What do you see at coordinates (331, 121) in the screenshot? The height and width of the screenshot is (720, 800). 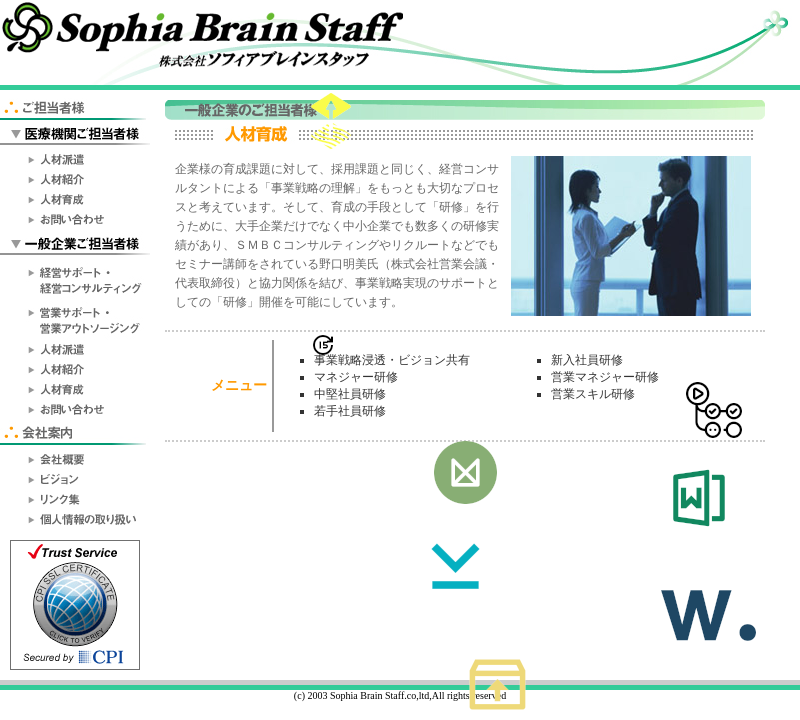 I see `flux brand logo` at bounding box center [331, 121].